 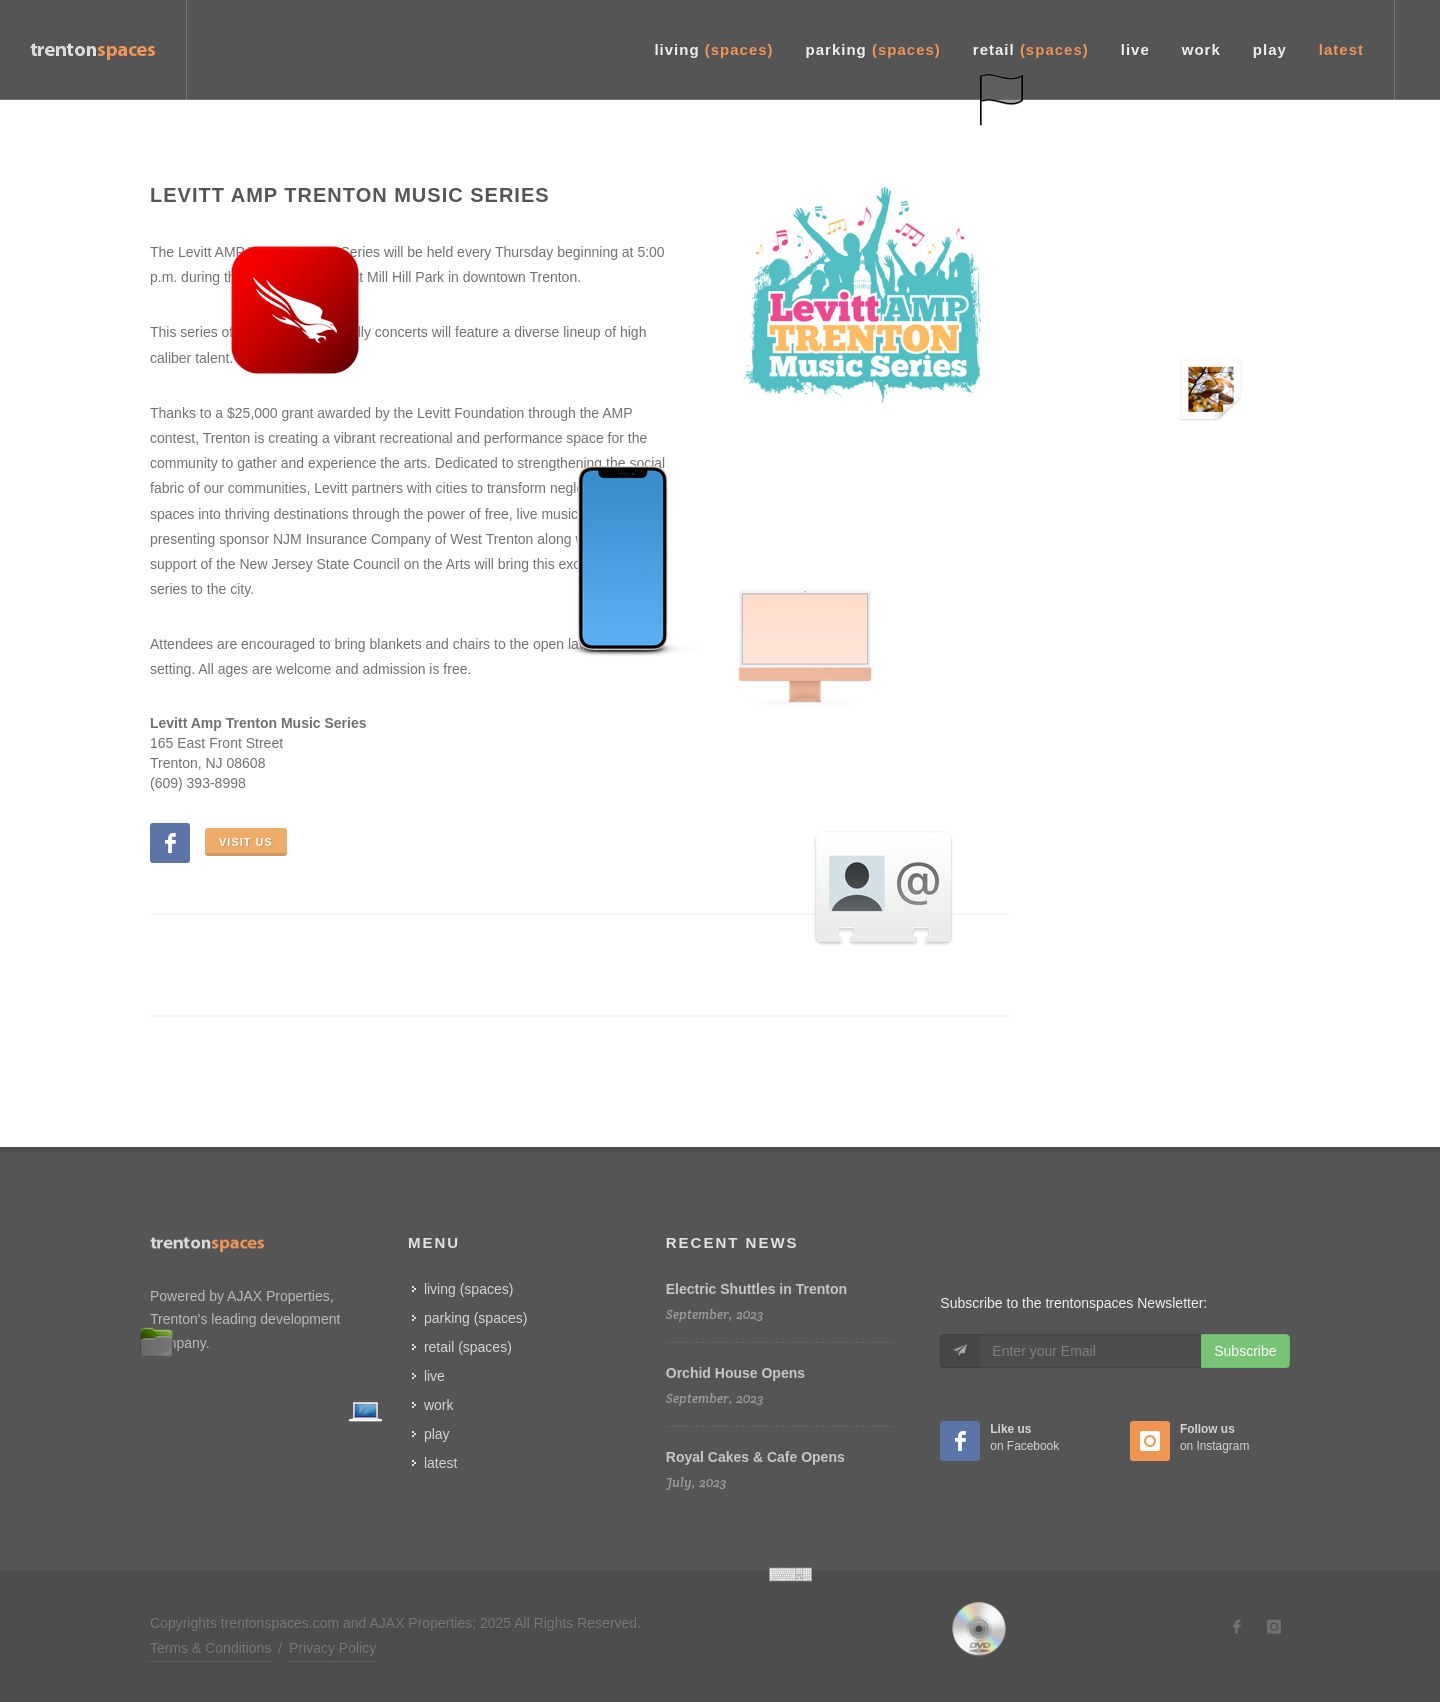 What do you see at coordinates (365, 1410) in the screenshot?
I see `indicates this mac device in system preferences` at bounding box center [365, 1410].